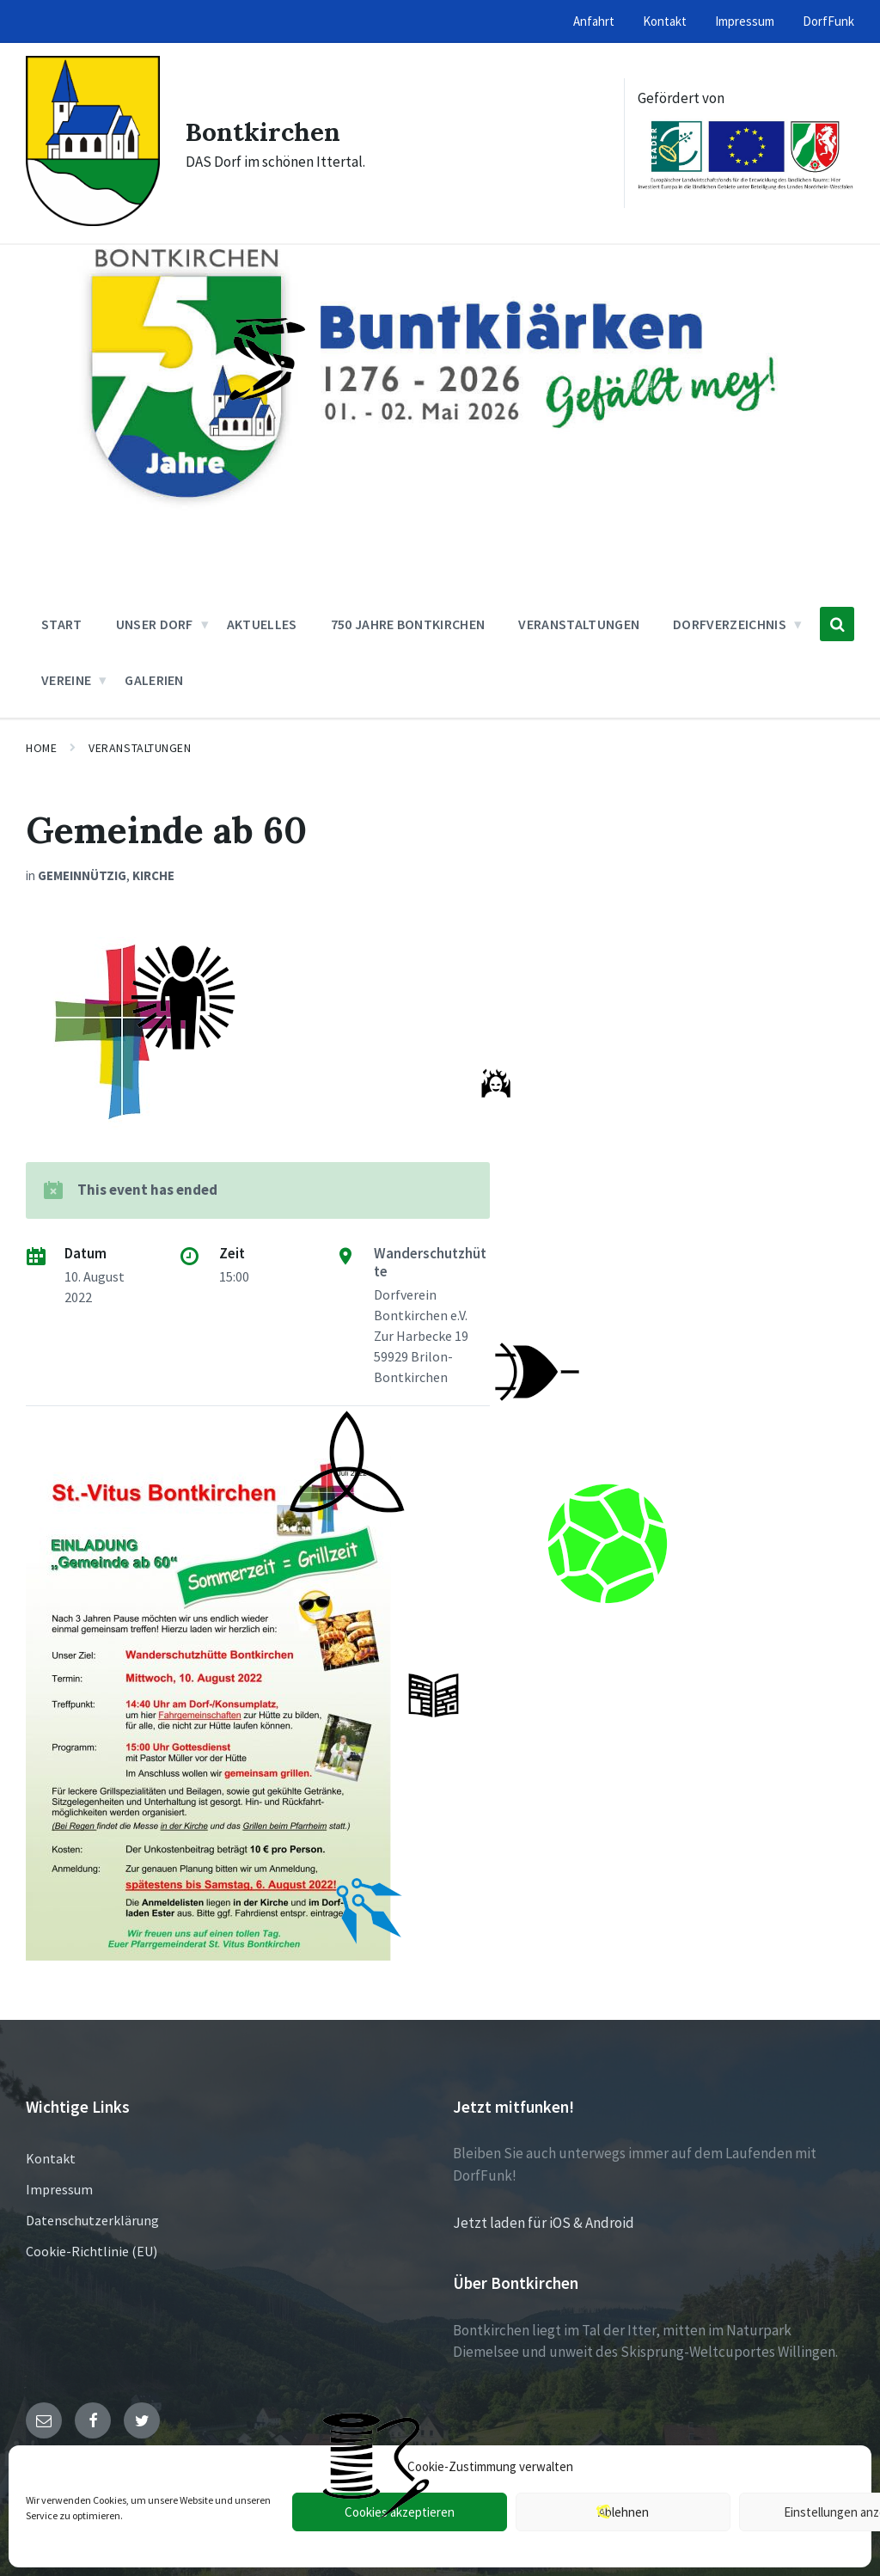 This screenshot has width=880, height=2576. Describe the element at coordinates (267, 359) in the screenshot. I see `select zat'nik'tel weapon in game inventory` at that location.